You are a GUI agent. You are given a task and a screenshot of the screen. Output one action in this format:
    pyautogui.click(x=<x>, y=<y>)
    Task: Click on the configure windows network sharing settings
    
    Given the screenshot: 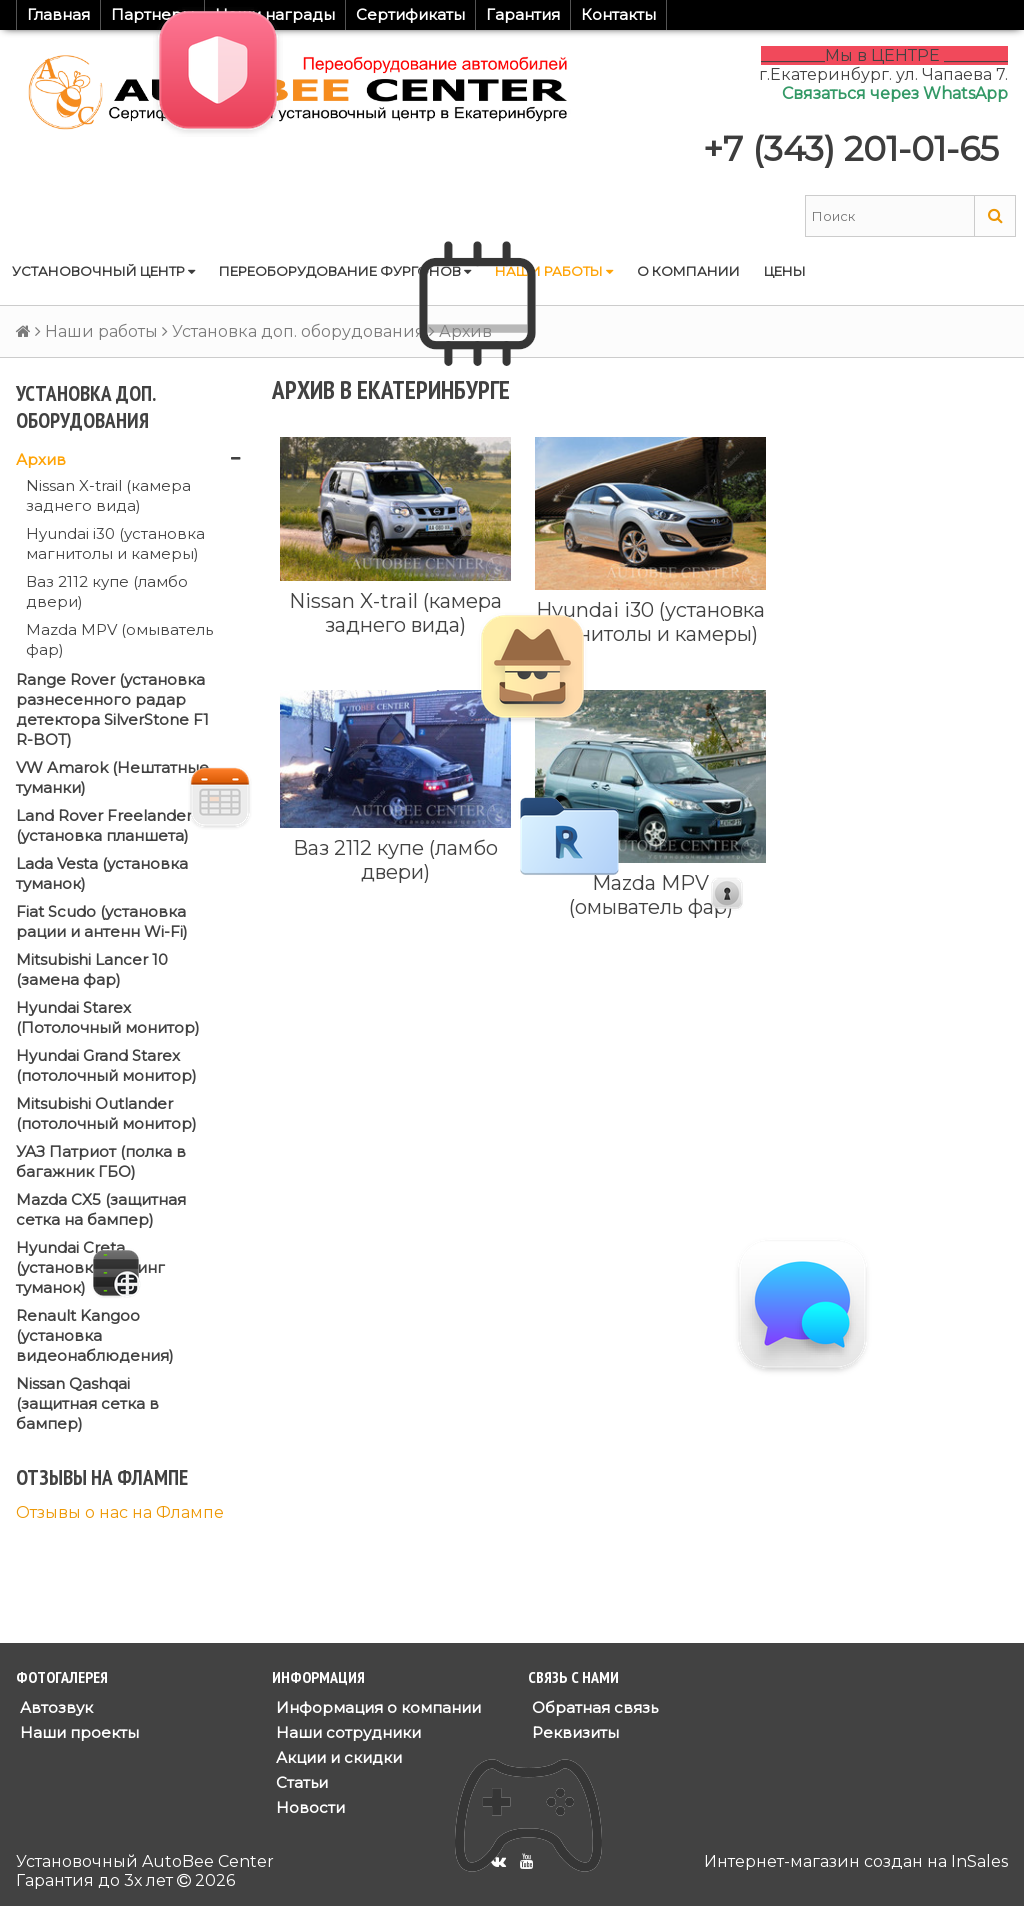 What is the action you would take?
    pyautogui.click(x=116, y=1273)
    